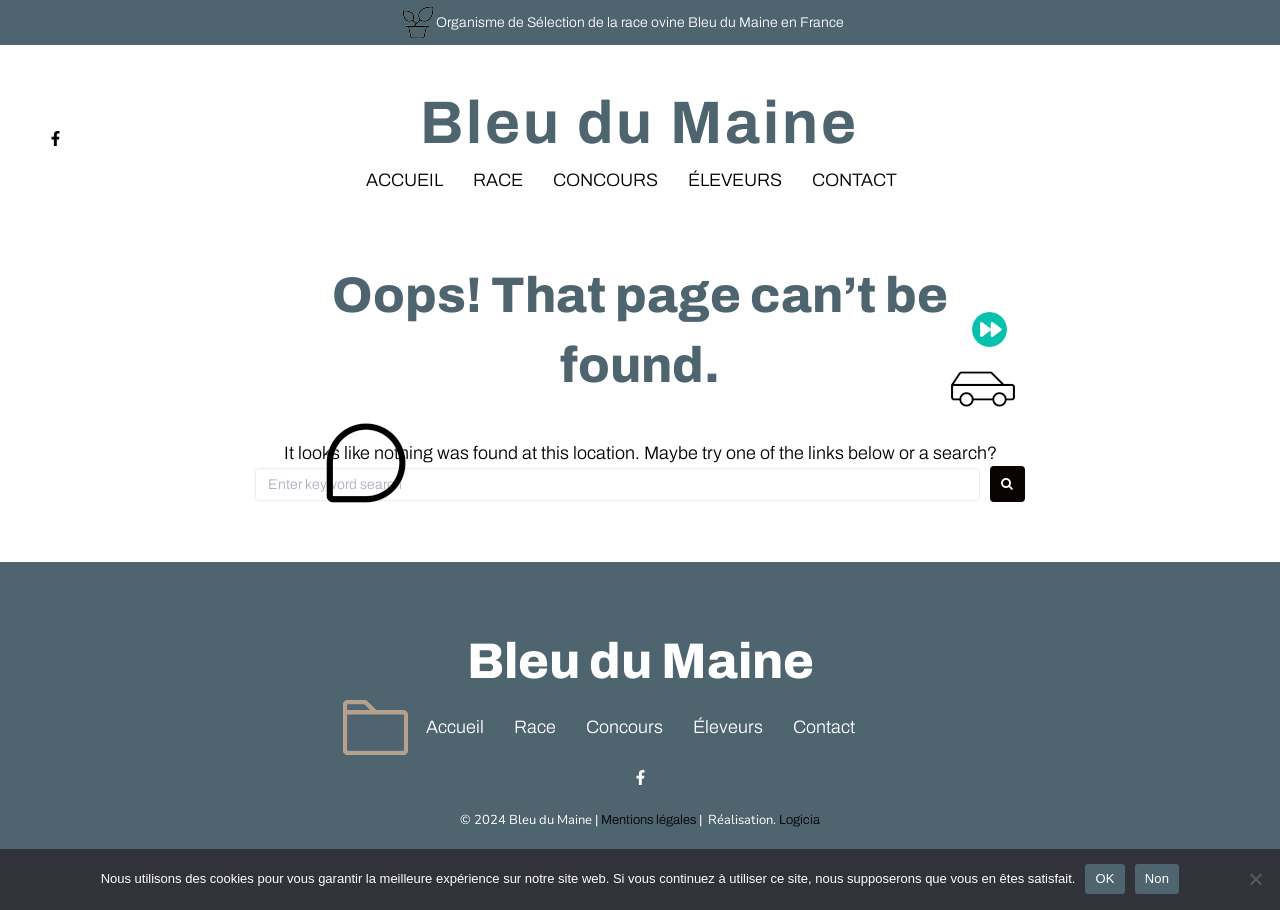 This screenshot has height=910, width=1280. Describe the element at coordinates (417, 22) in the screenshot. I see `access plant care or gardening features` at that location.